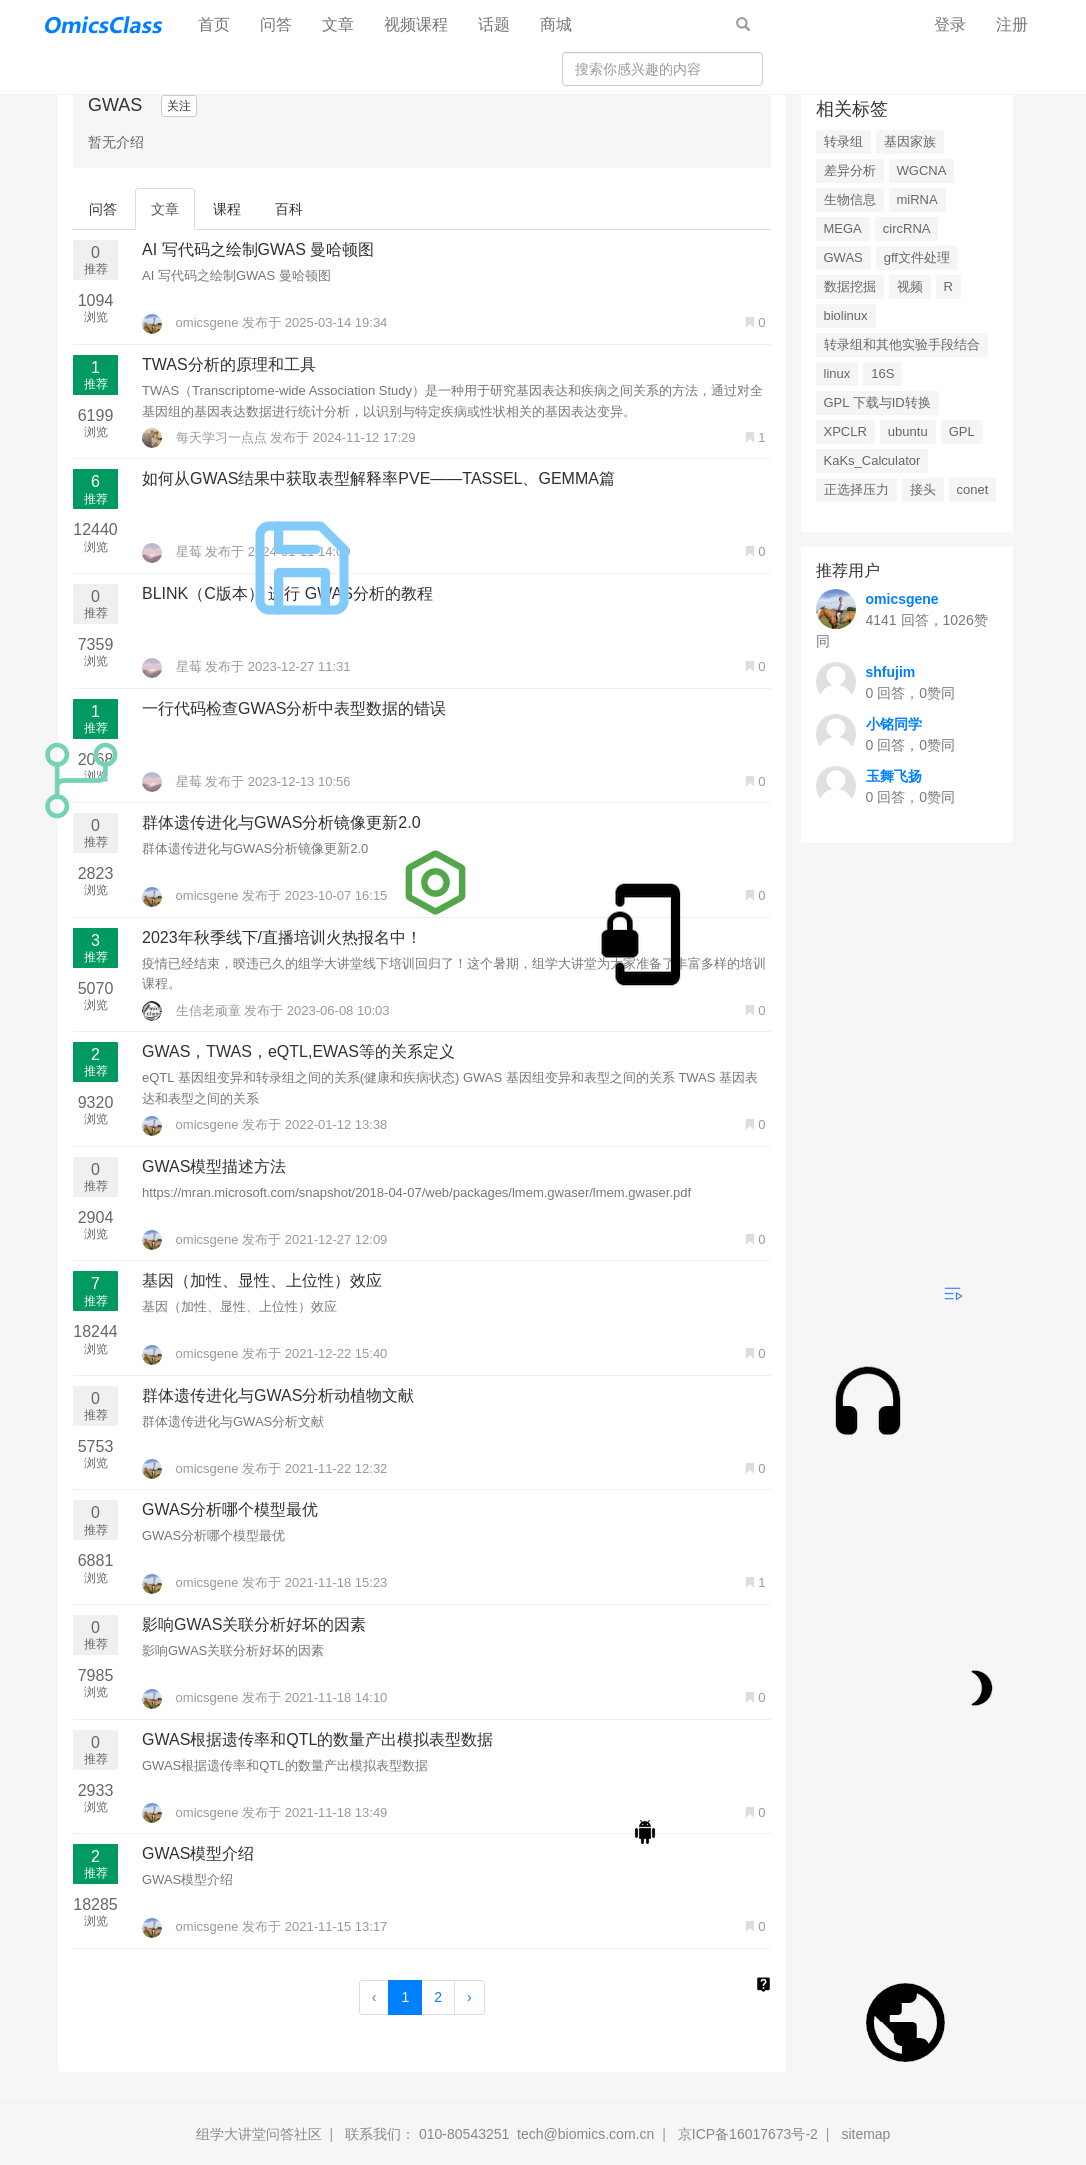 The image size is (1086, 2165). I want to click on access public or global content, so click(905, 2022).